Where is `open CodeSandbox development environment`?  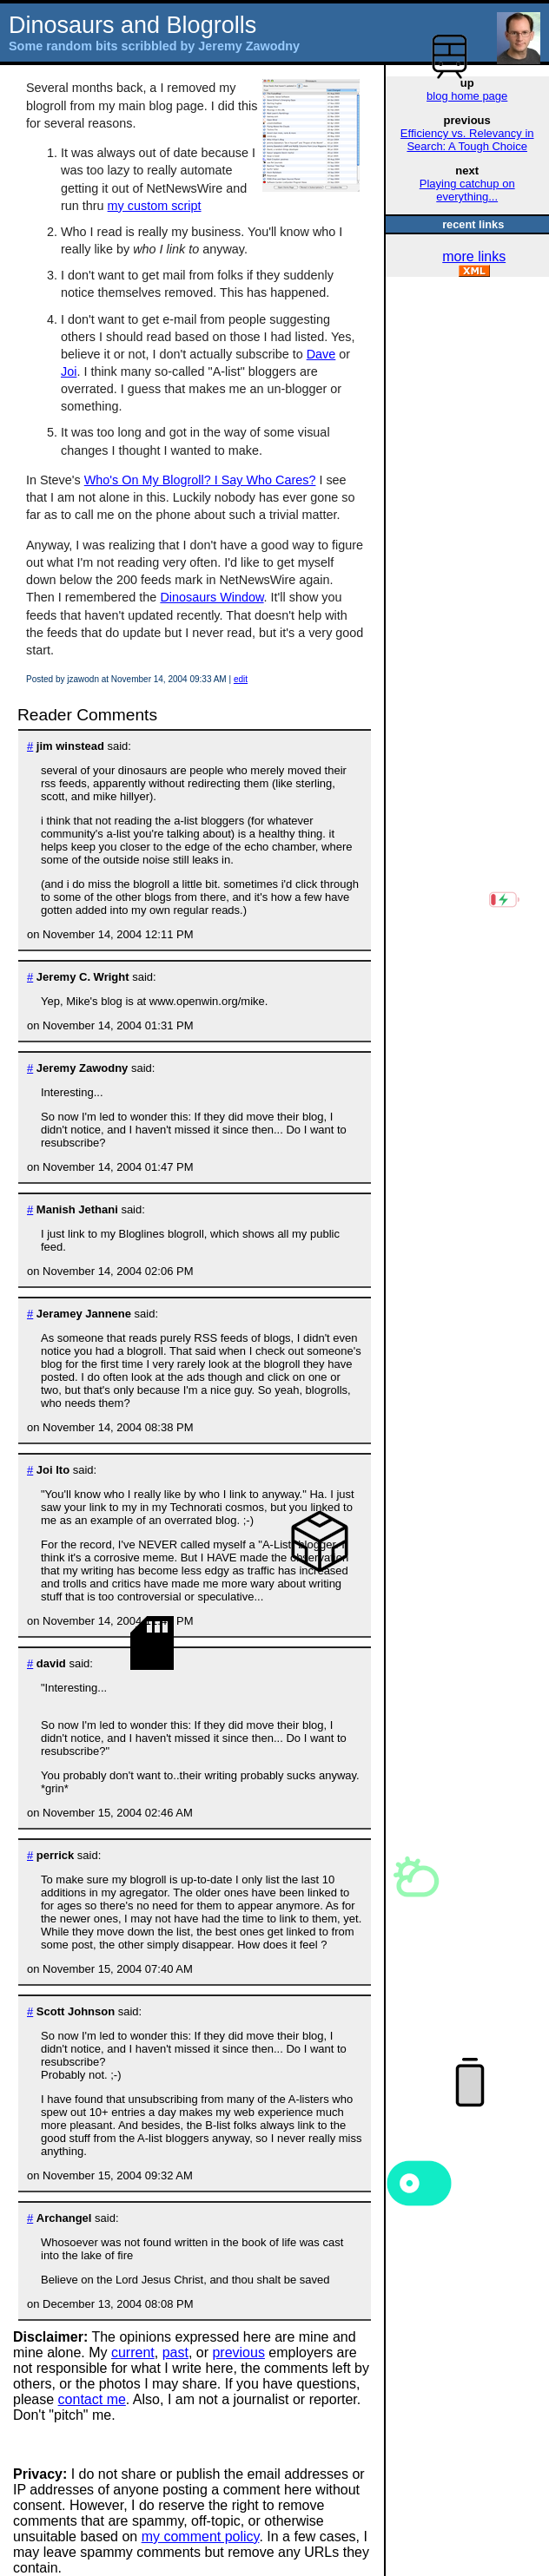
open CodeSandbox development environment is located at coordinates (320, 1541).